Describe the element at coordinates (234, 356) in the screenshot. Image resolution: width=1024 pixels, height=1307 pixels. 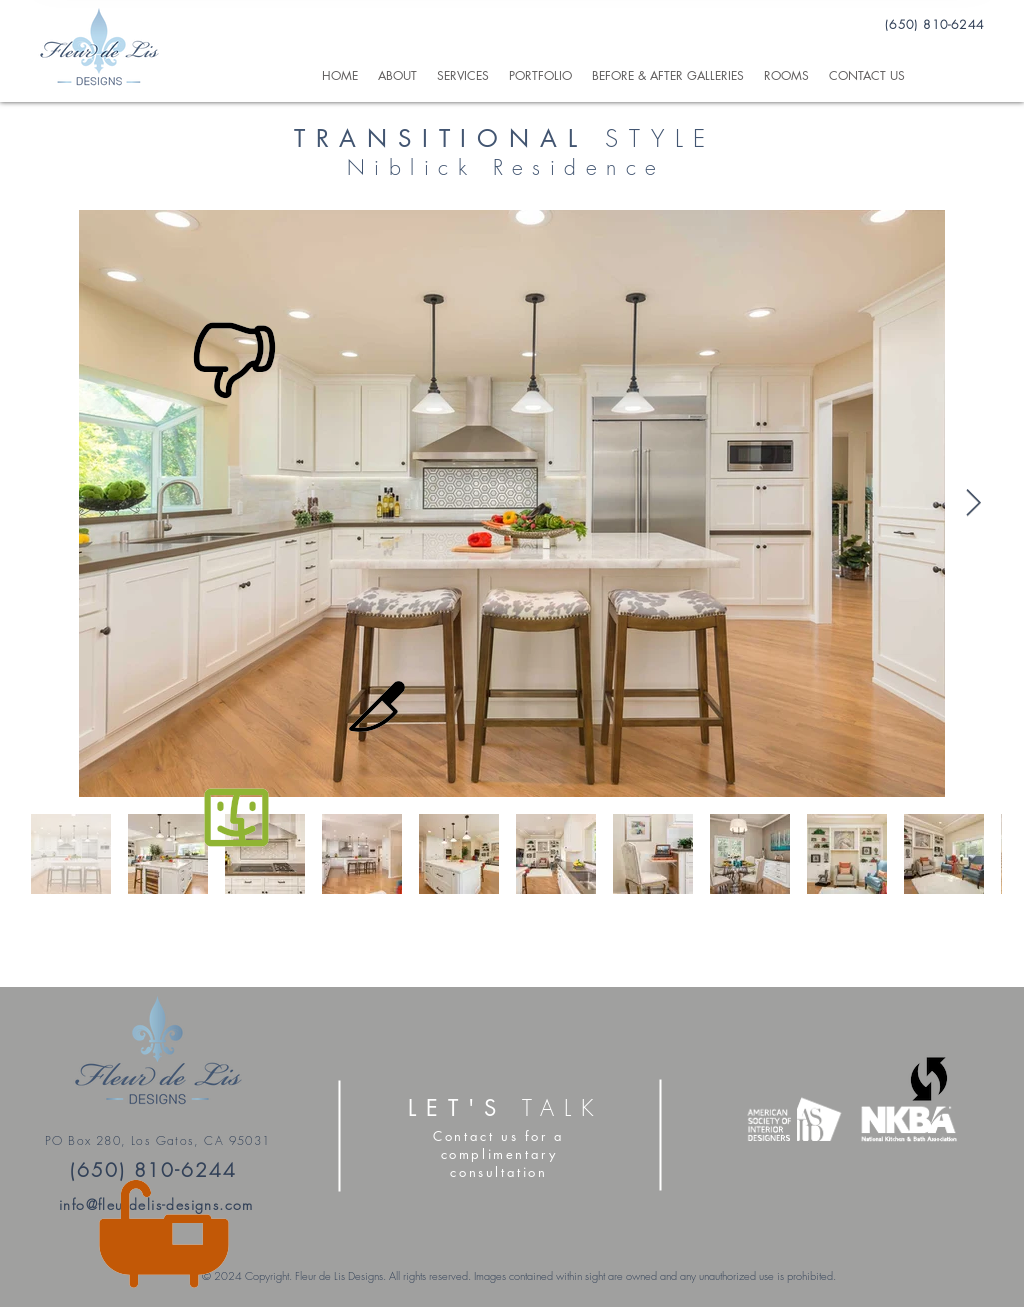
I see `dislike or downvote content` at that location.